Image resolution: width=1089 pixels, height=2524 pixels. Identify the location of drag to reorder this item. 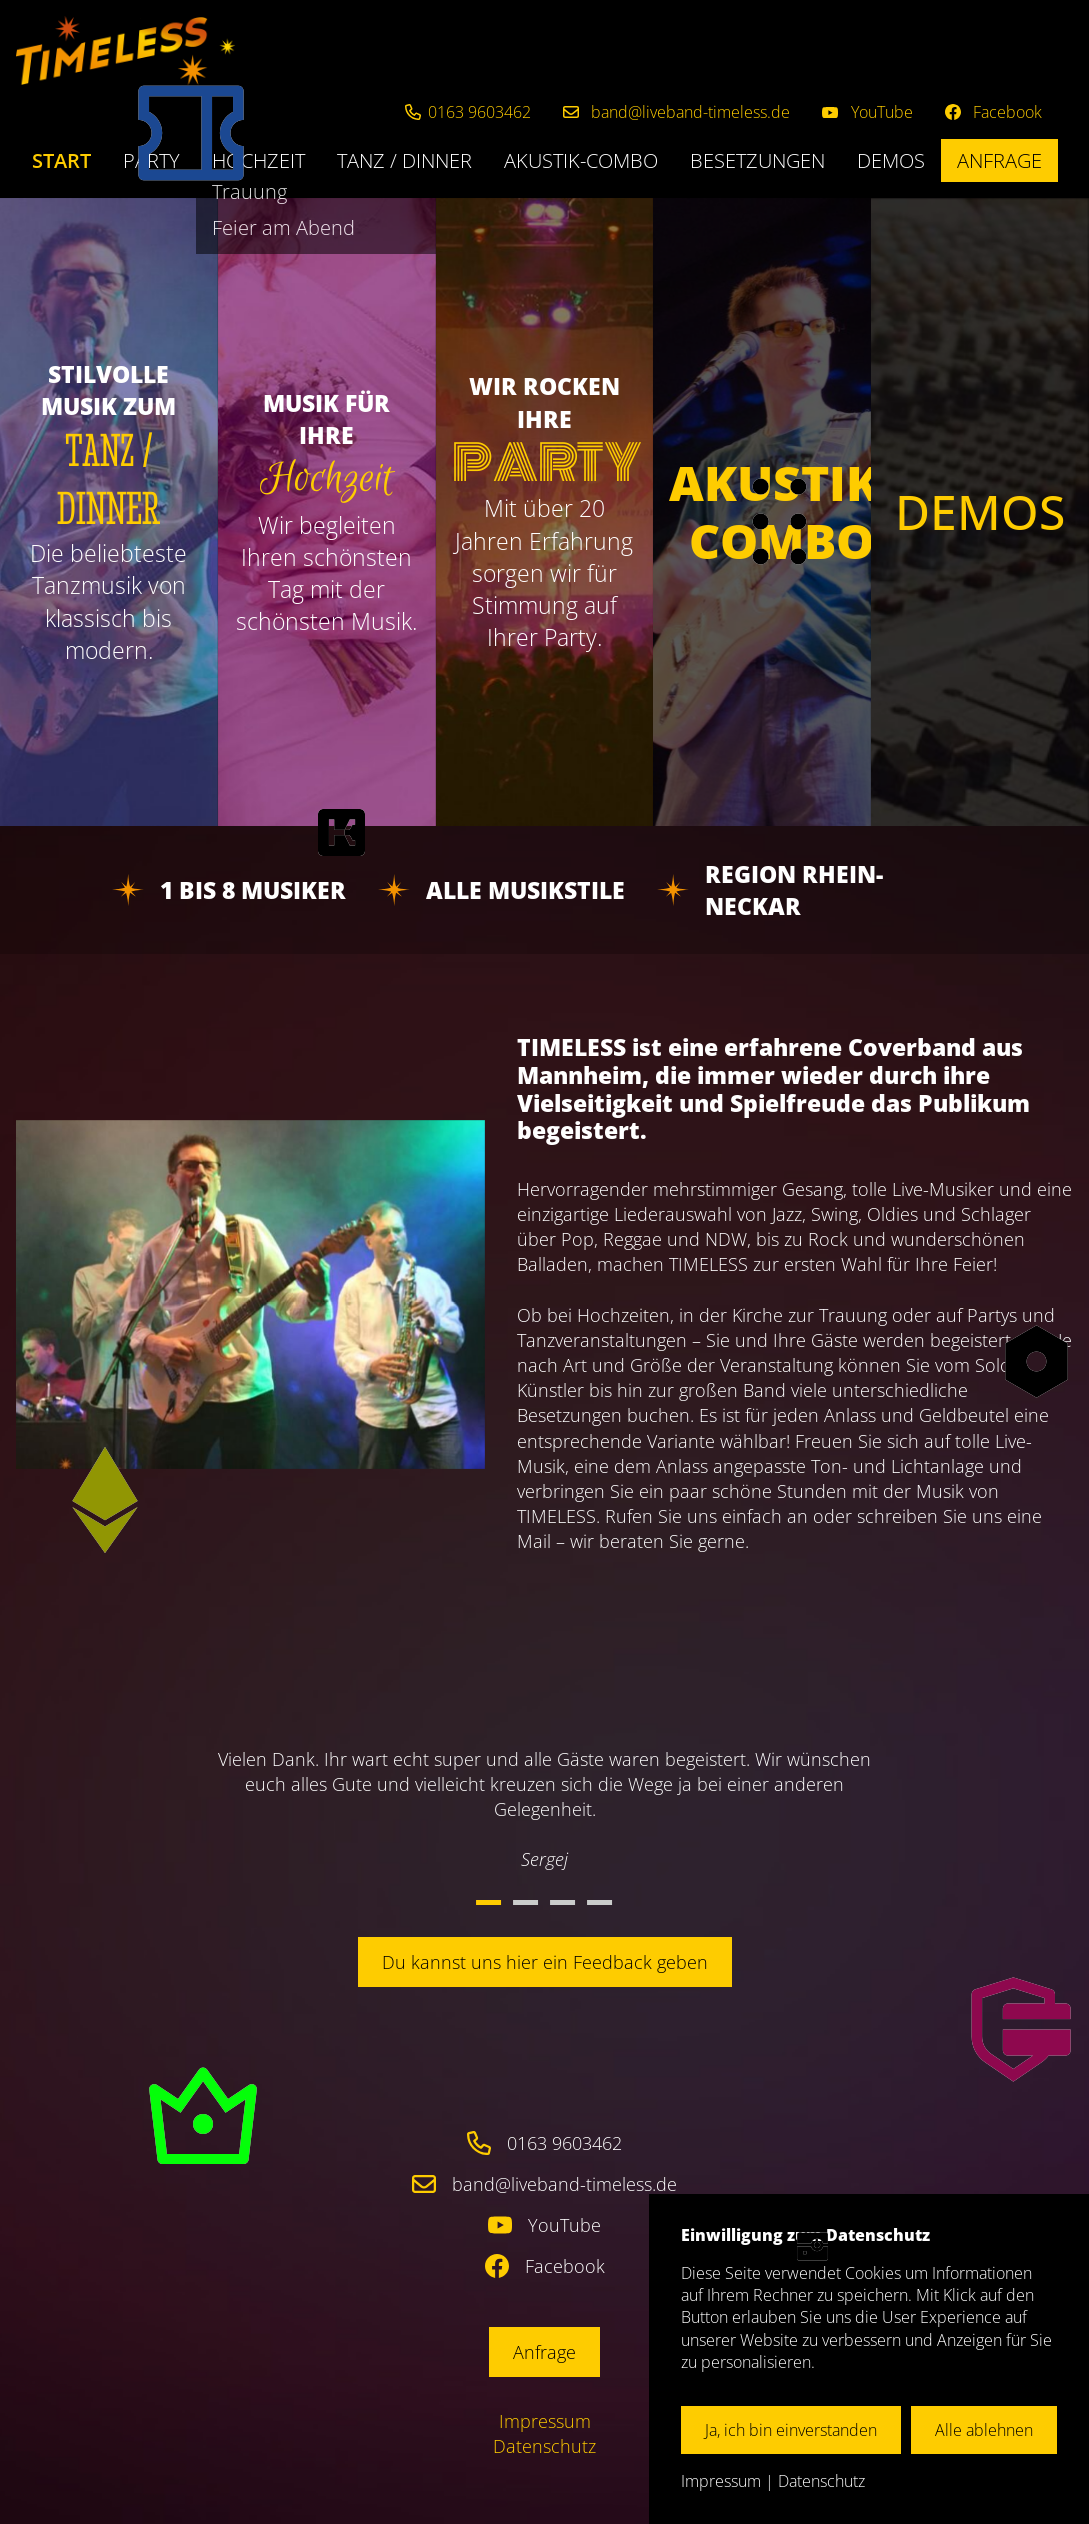
(779, 521).